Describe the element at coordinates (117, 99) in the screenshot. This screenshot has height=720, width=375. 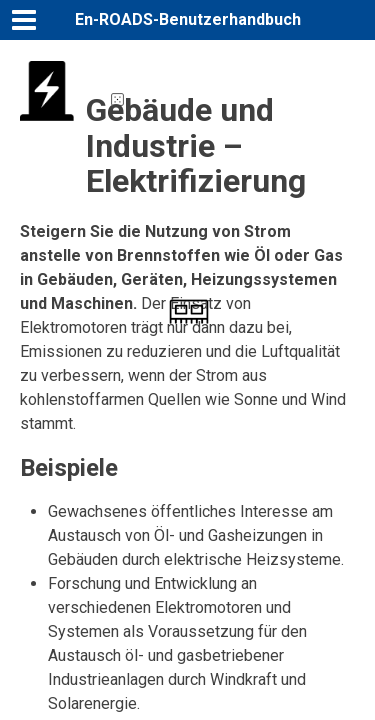
I see `dice showing a roll of five` at that location.